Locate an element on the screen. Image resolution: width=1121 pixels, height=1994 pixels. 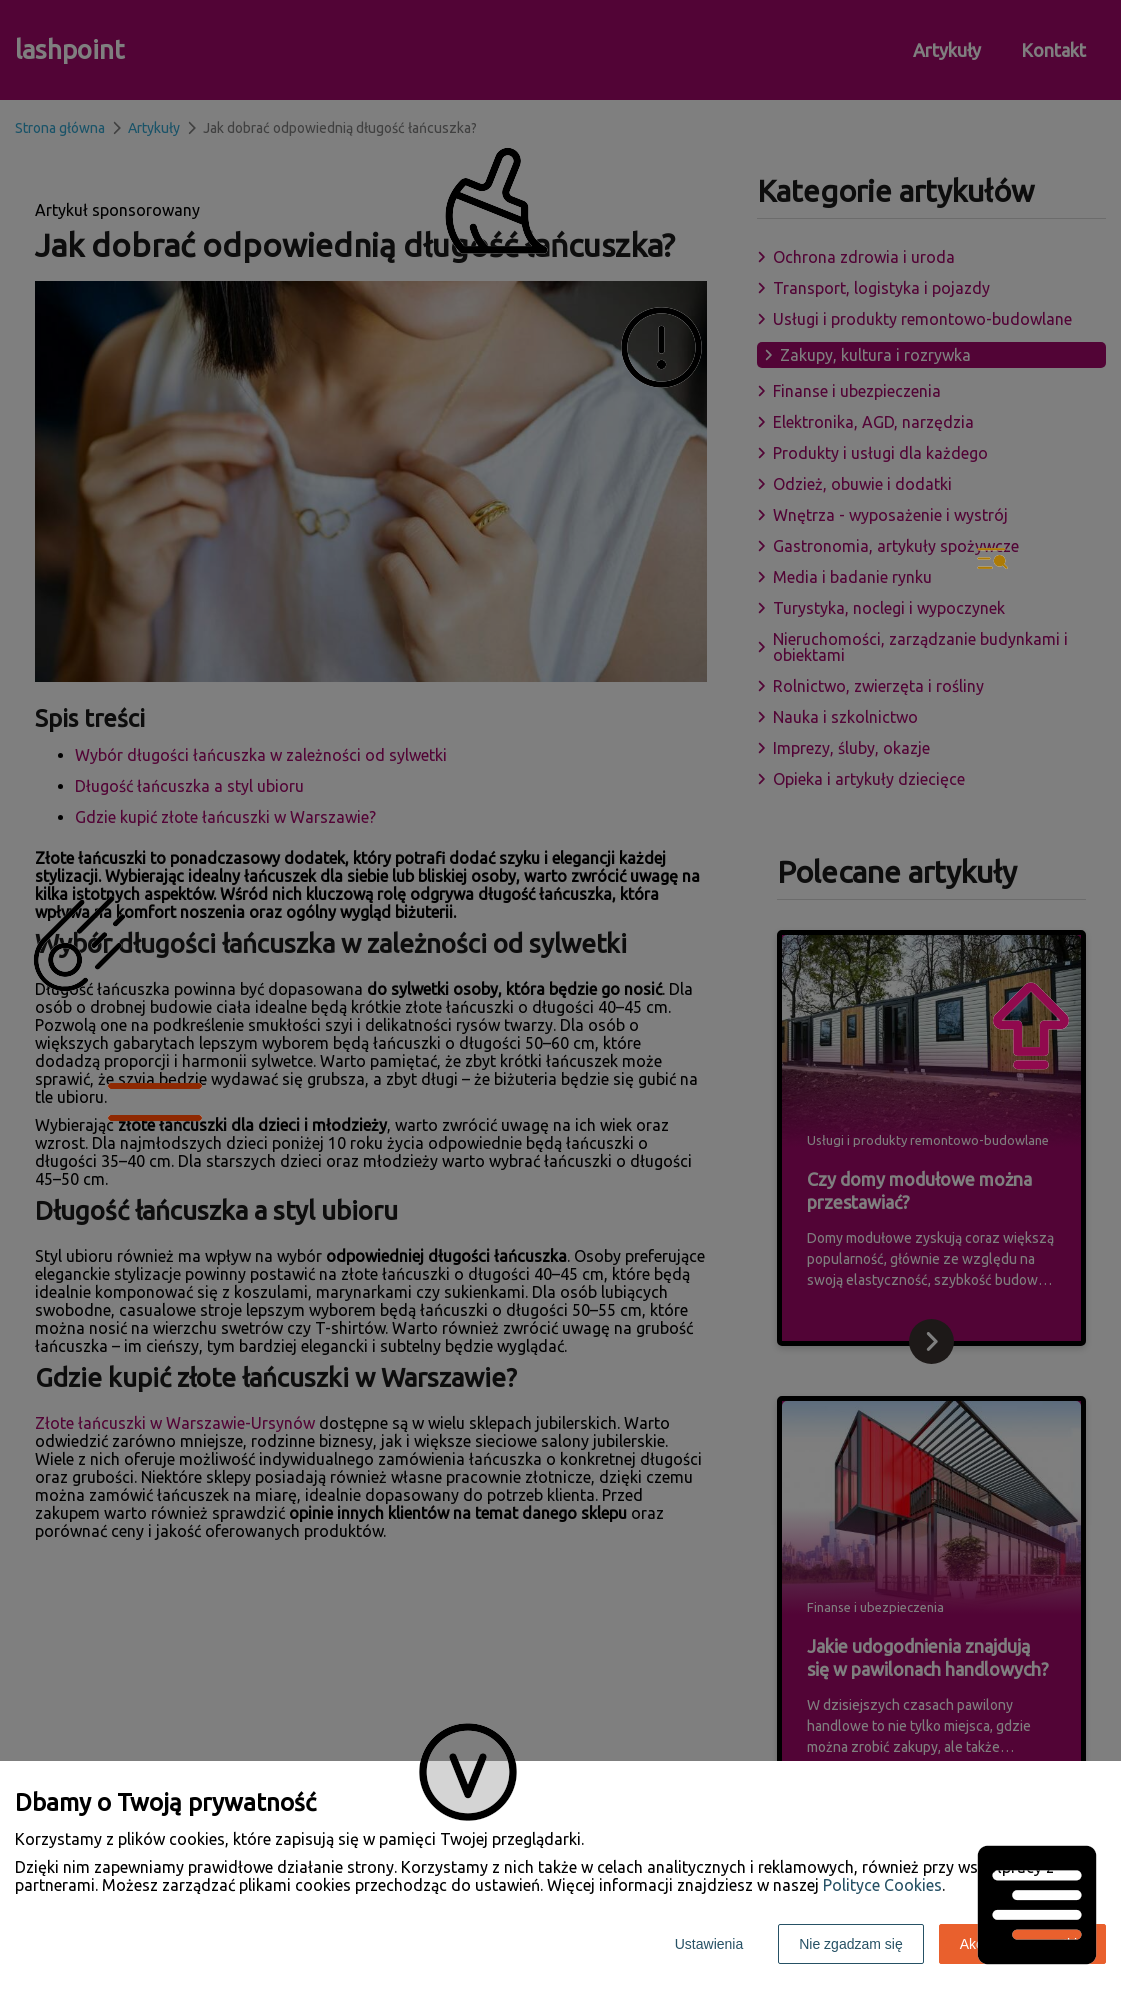
align text to the right is located at coordinates (1037, 1905).